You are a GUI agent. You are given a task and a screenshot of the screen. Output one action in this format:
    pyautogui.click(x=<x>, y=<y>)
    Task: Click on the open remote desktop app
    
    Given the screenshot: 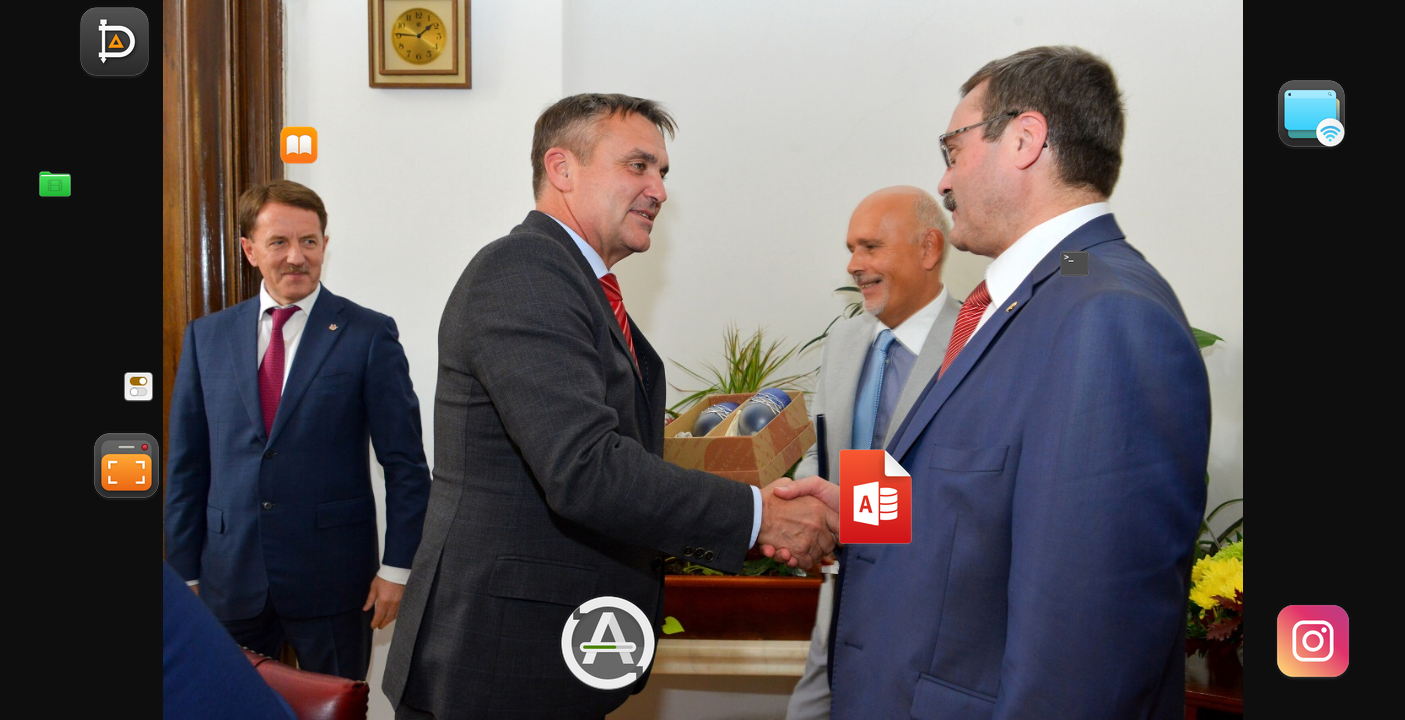 What is the action you would take?
    pyautogui.click(x=1311, y=113)
    